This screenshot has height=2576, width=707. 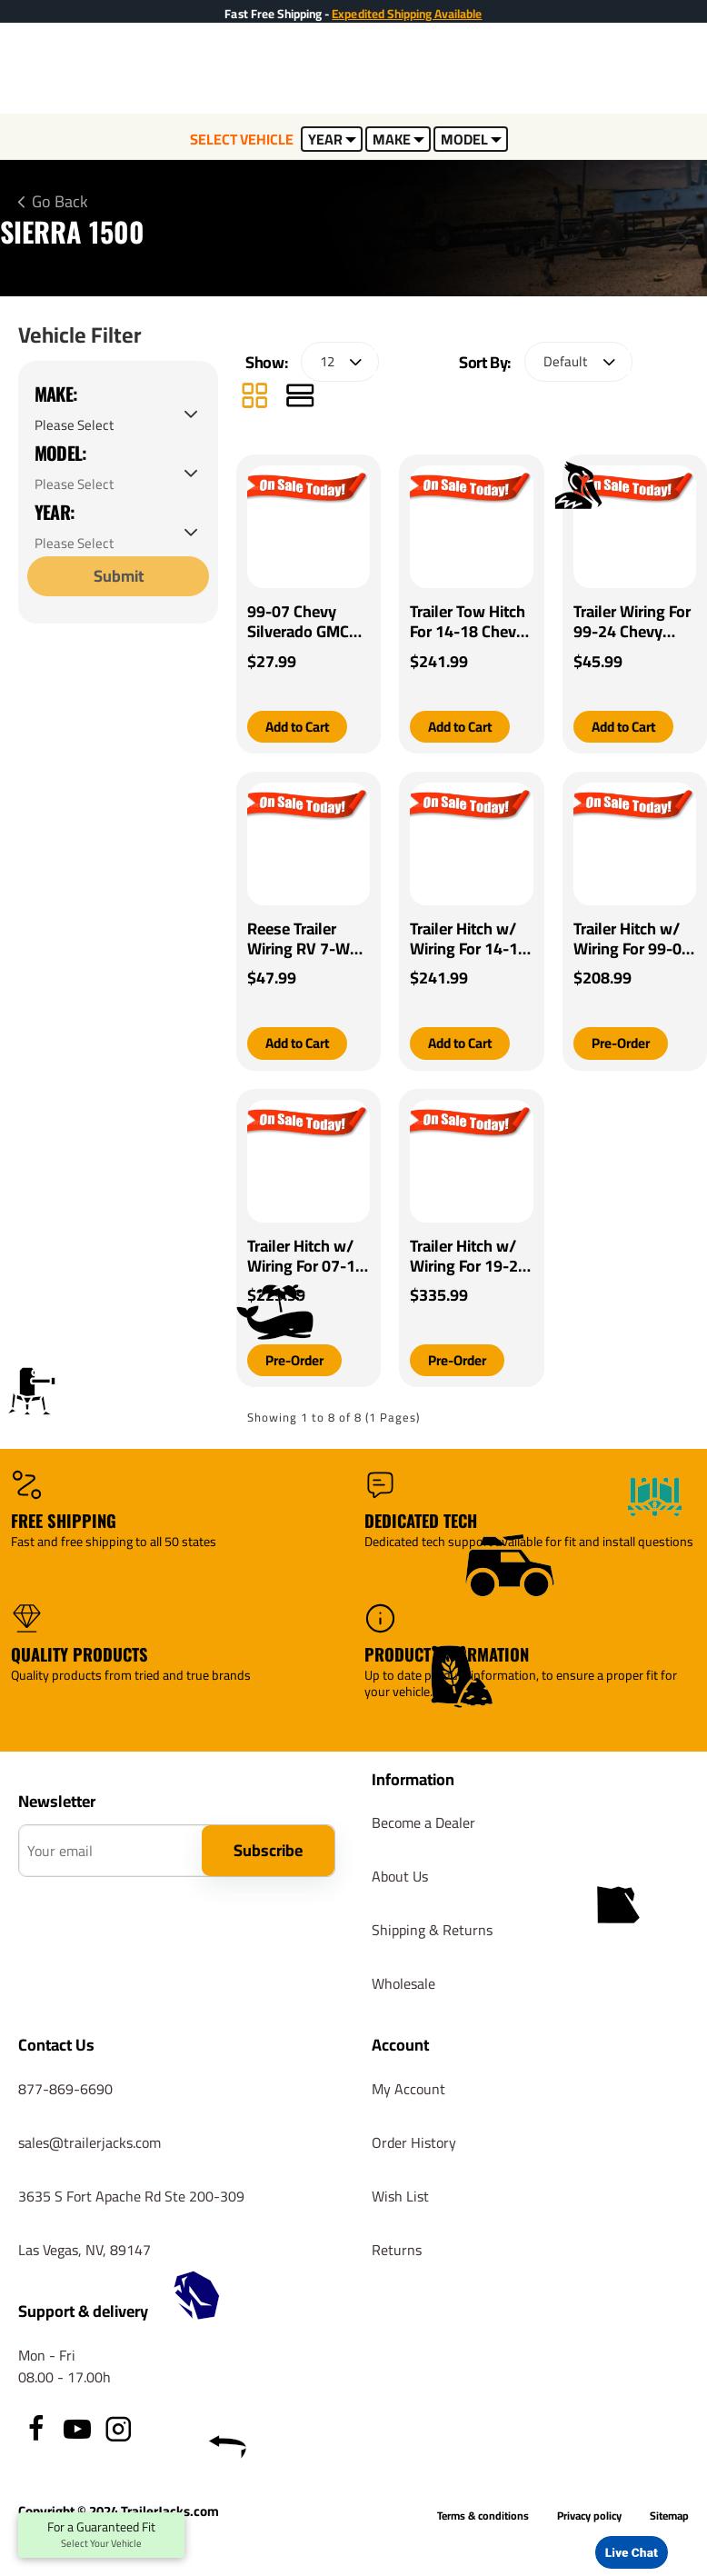 What do you see at coordinates (226, 2445) in the screenshot?
I see `swipe left gesture indicator` at bounding box center [226, 2445].